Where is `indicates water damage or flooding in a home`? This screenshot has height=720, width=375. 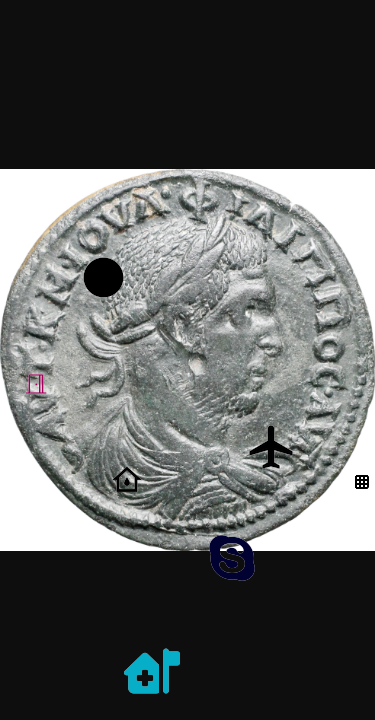
indicates water damage or flooding in a home is located at coordinates (127, 480).